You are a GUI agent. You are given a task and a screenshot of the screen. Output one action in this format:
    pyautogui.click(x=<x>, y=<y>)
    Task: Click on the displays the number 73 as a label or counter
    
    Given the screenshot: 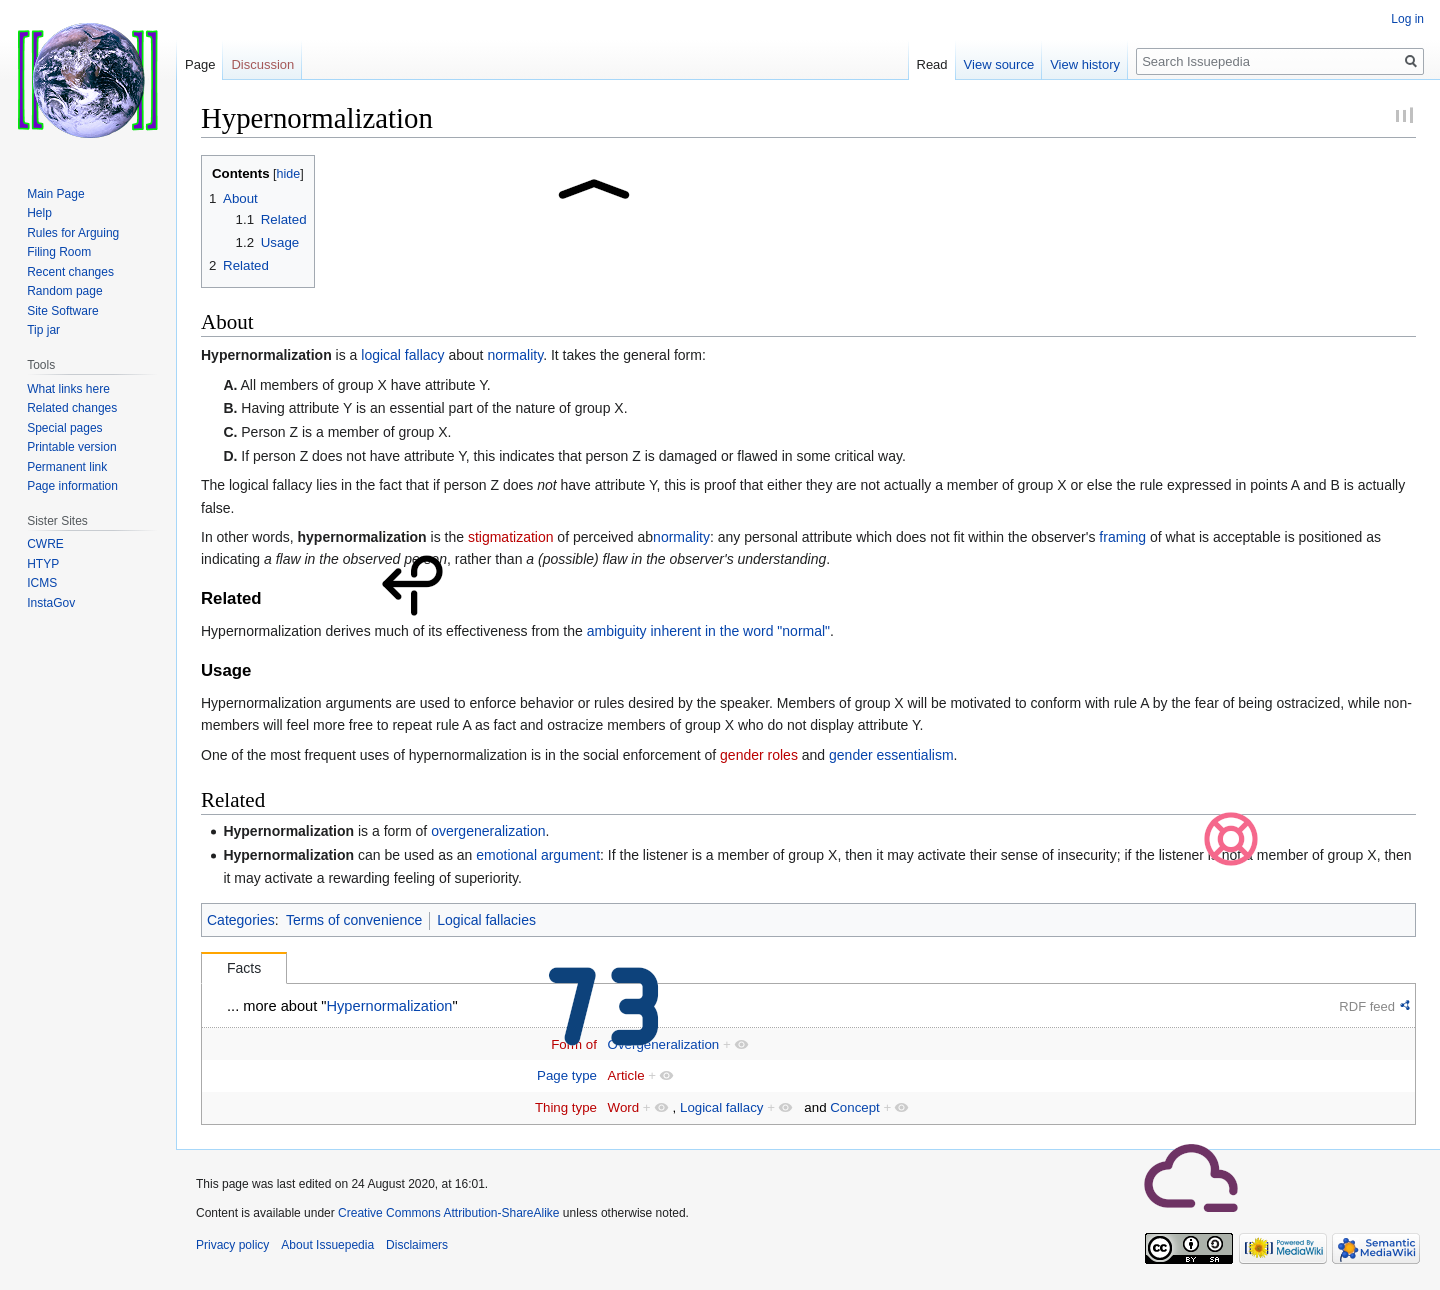 What is the action you would take?
    pyautogui.click(x=603, y=1006)
    